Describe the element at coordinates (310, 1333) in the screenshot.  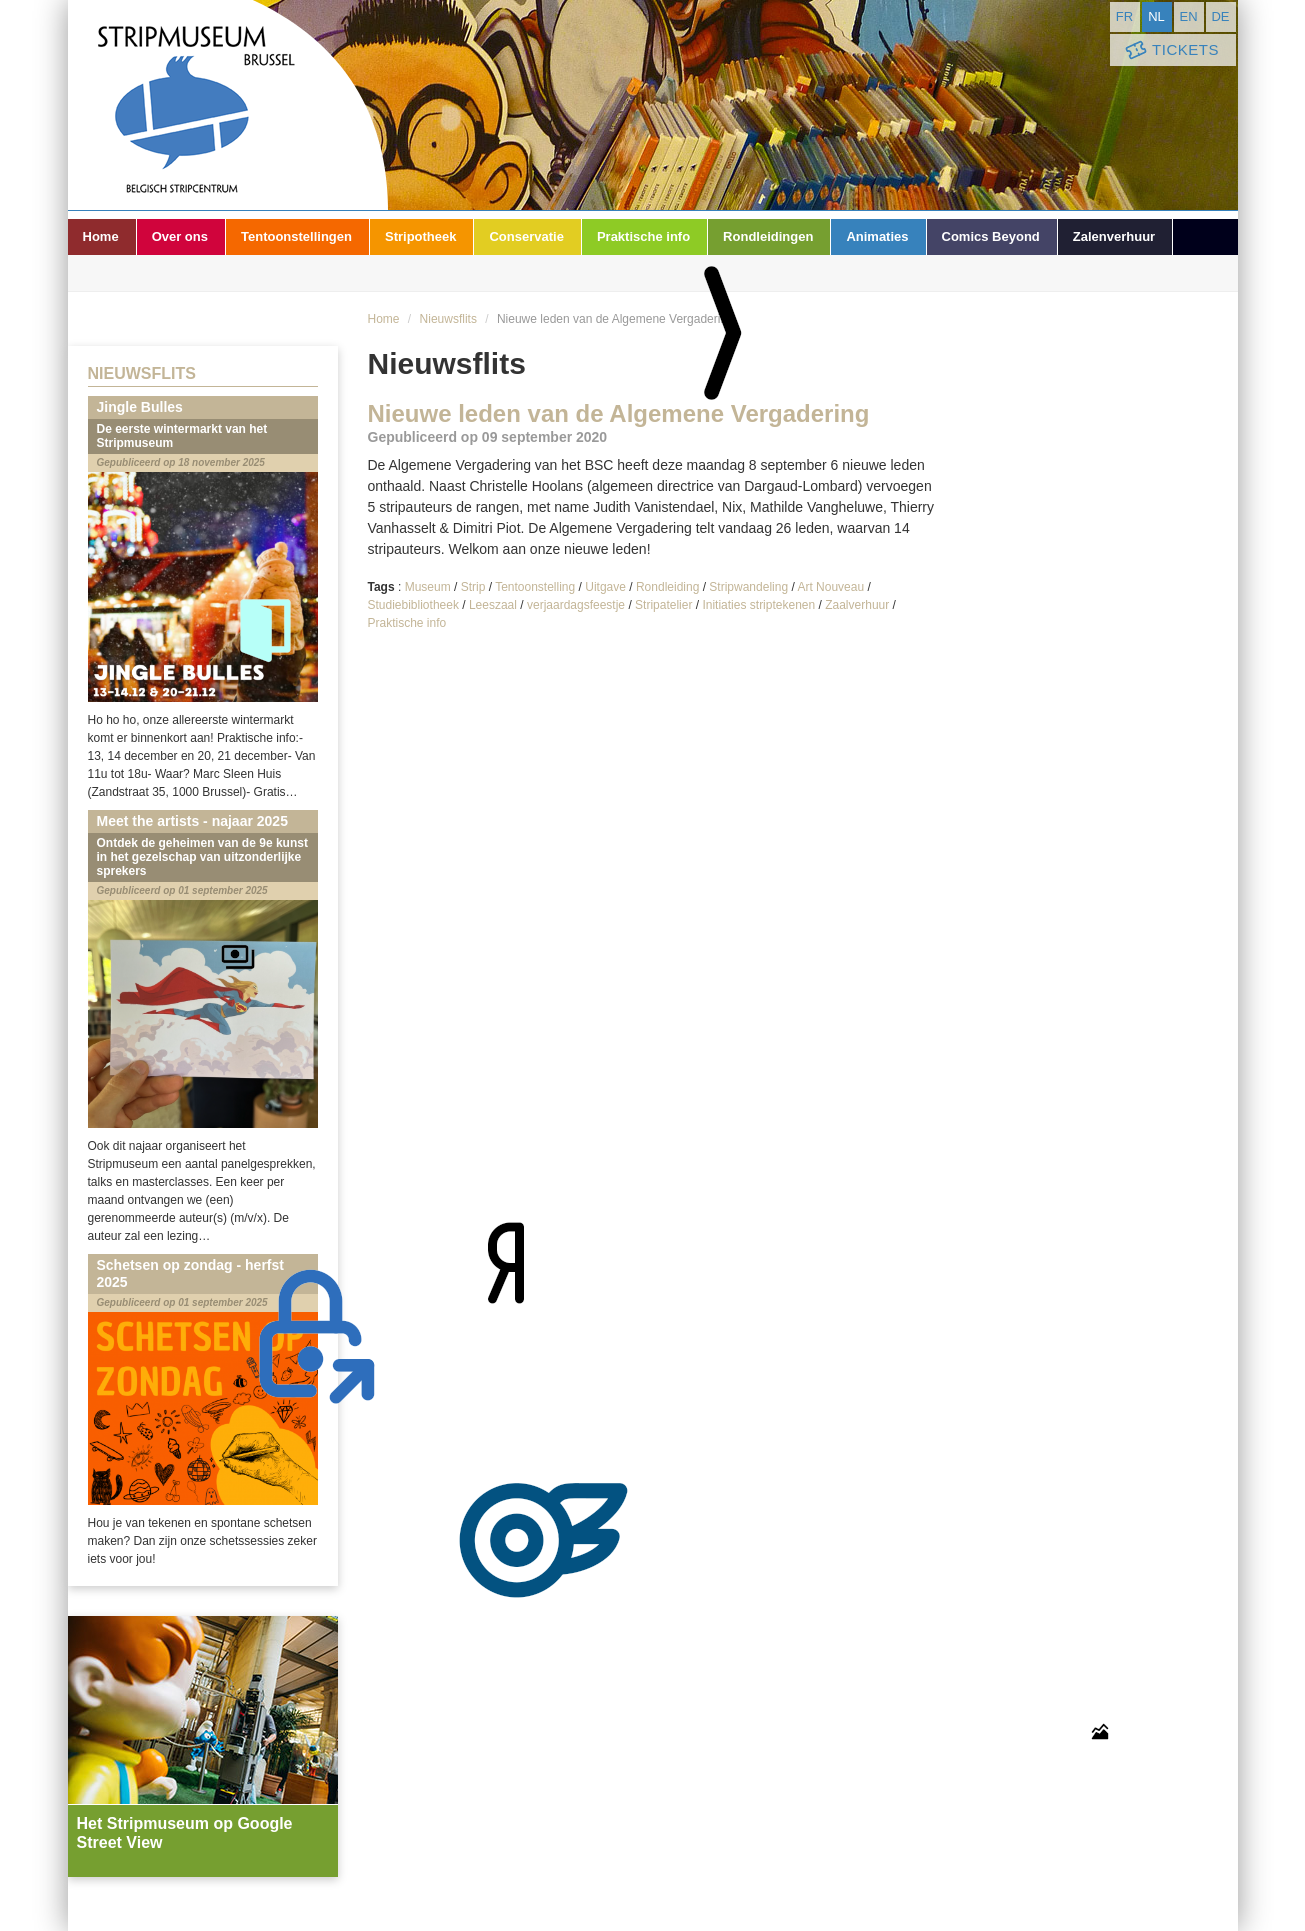
I see `share secure content with others` at that location.